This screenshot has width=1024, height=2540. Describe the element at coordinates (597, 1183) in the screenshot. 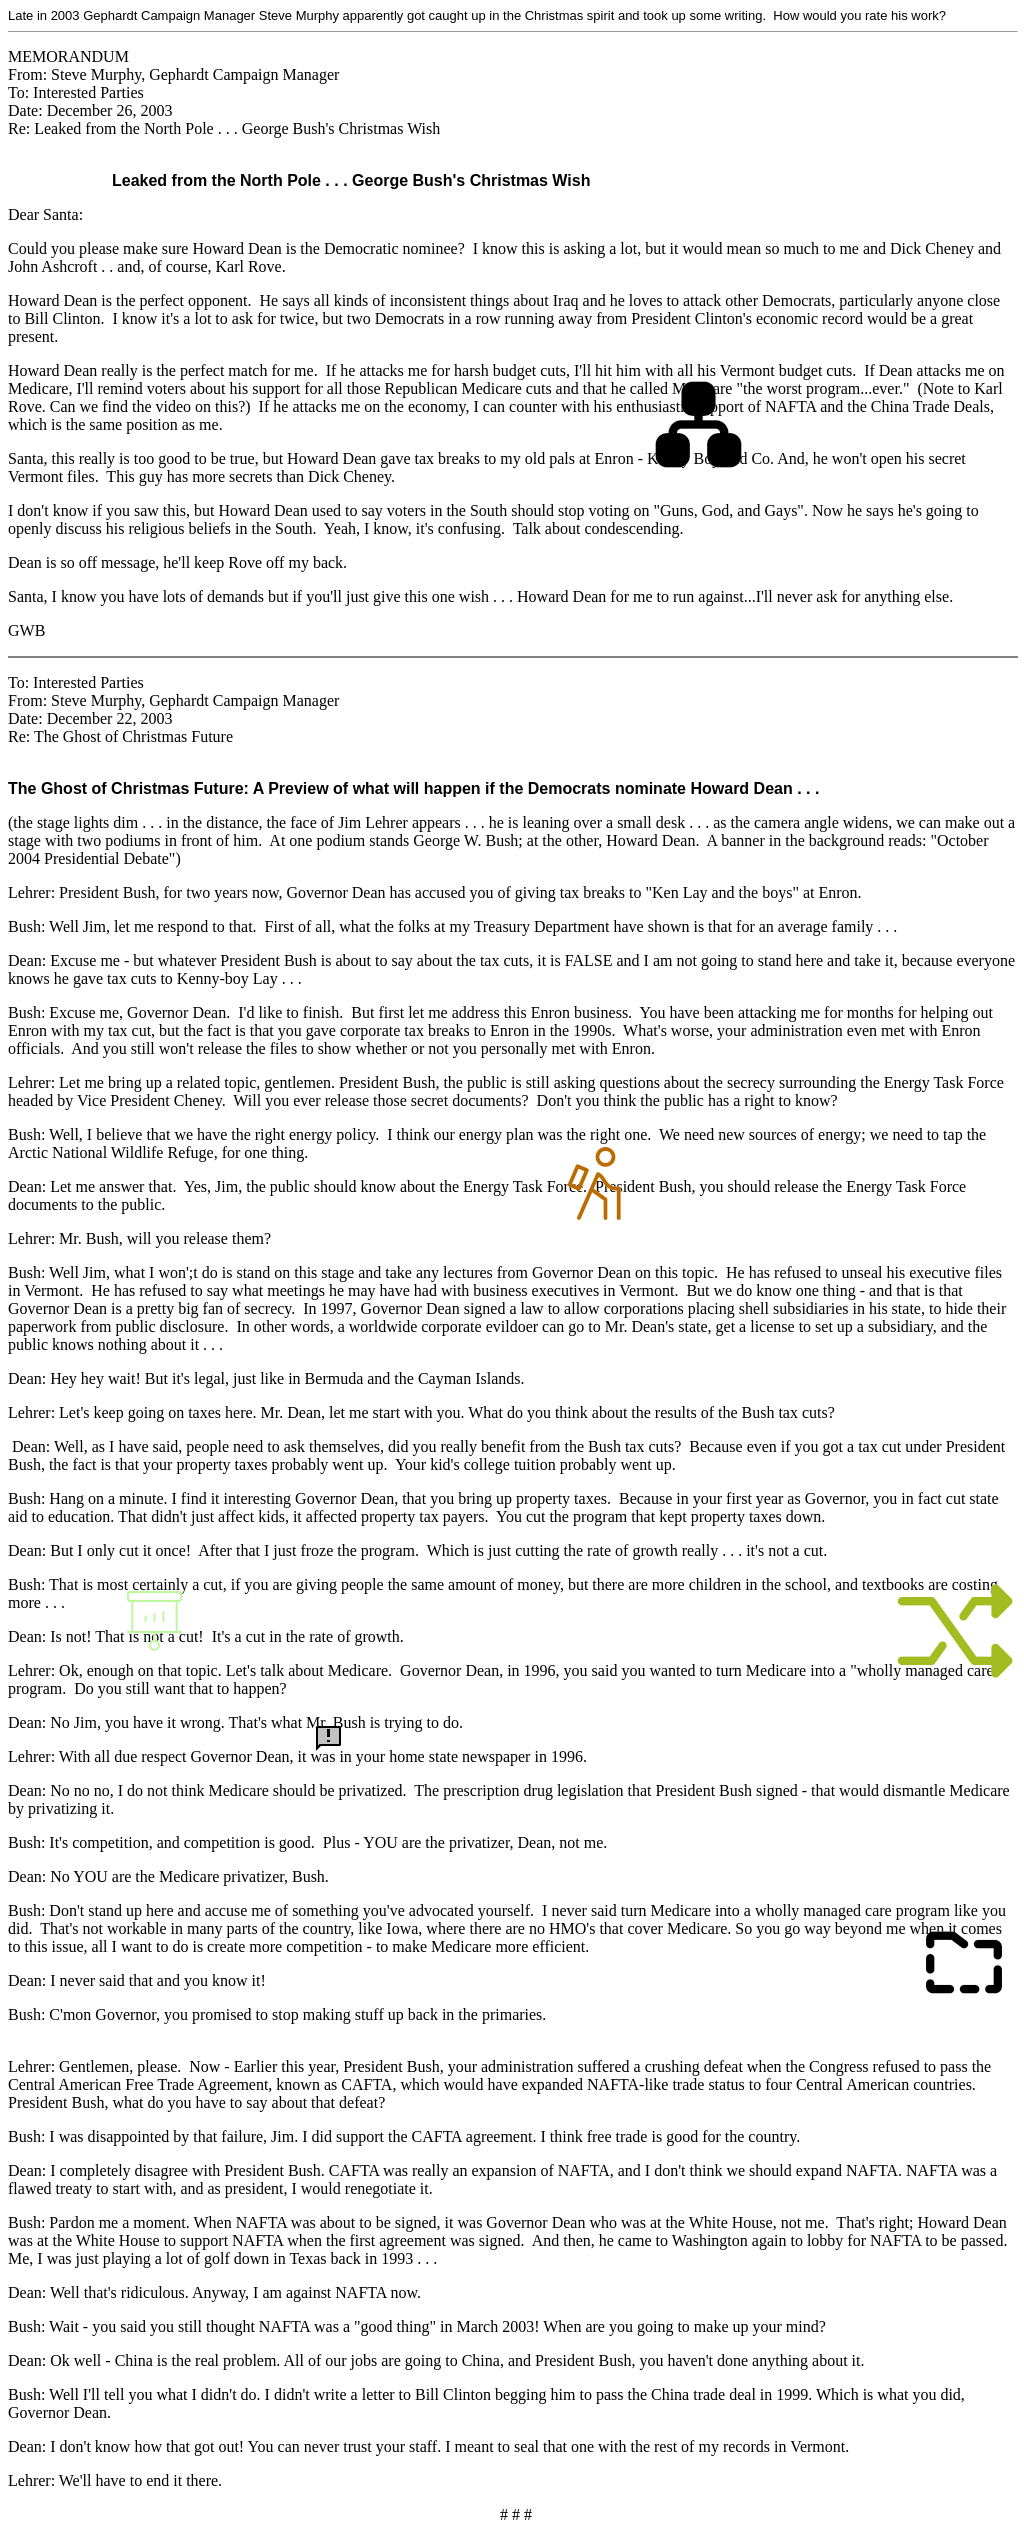

I see `access hiking trails or outdoor activities` at that location.